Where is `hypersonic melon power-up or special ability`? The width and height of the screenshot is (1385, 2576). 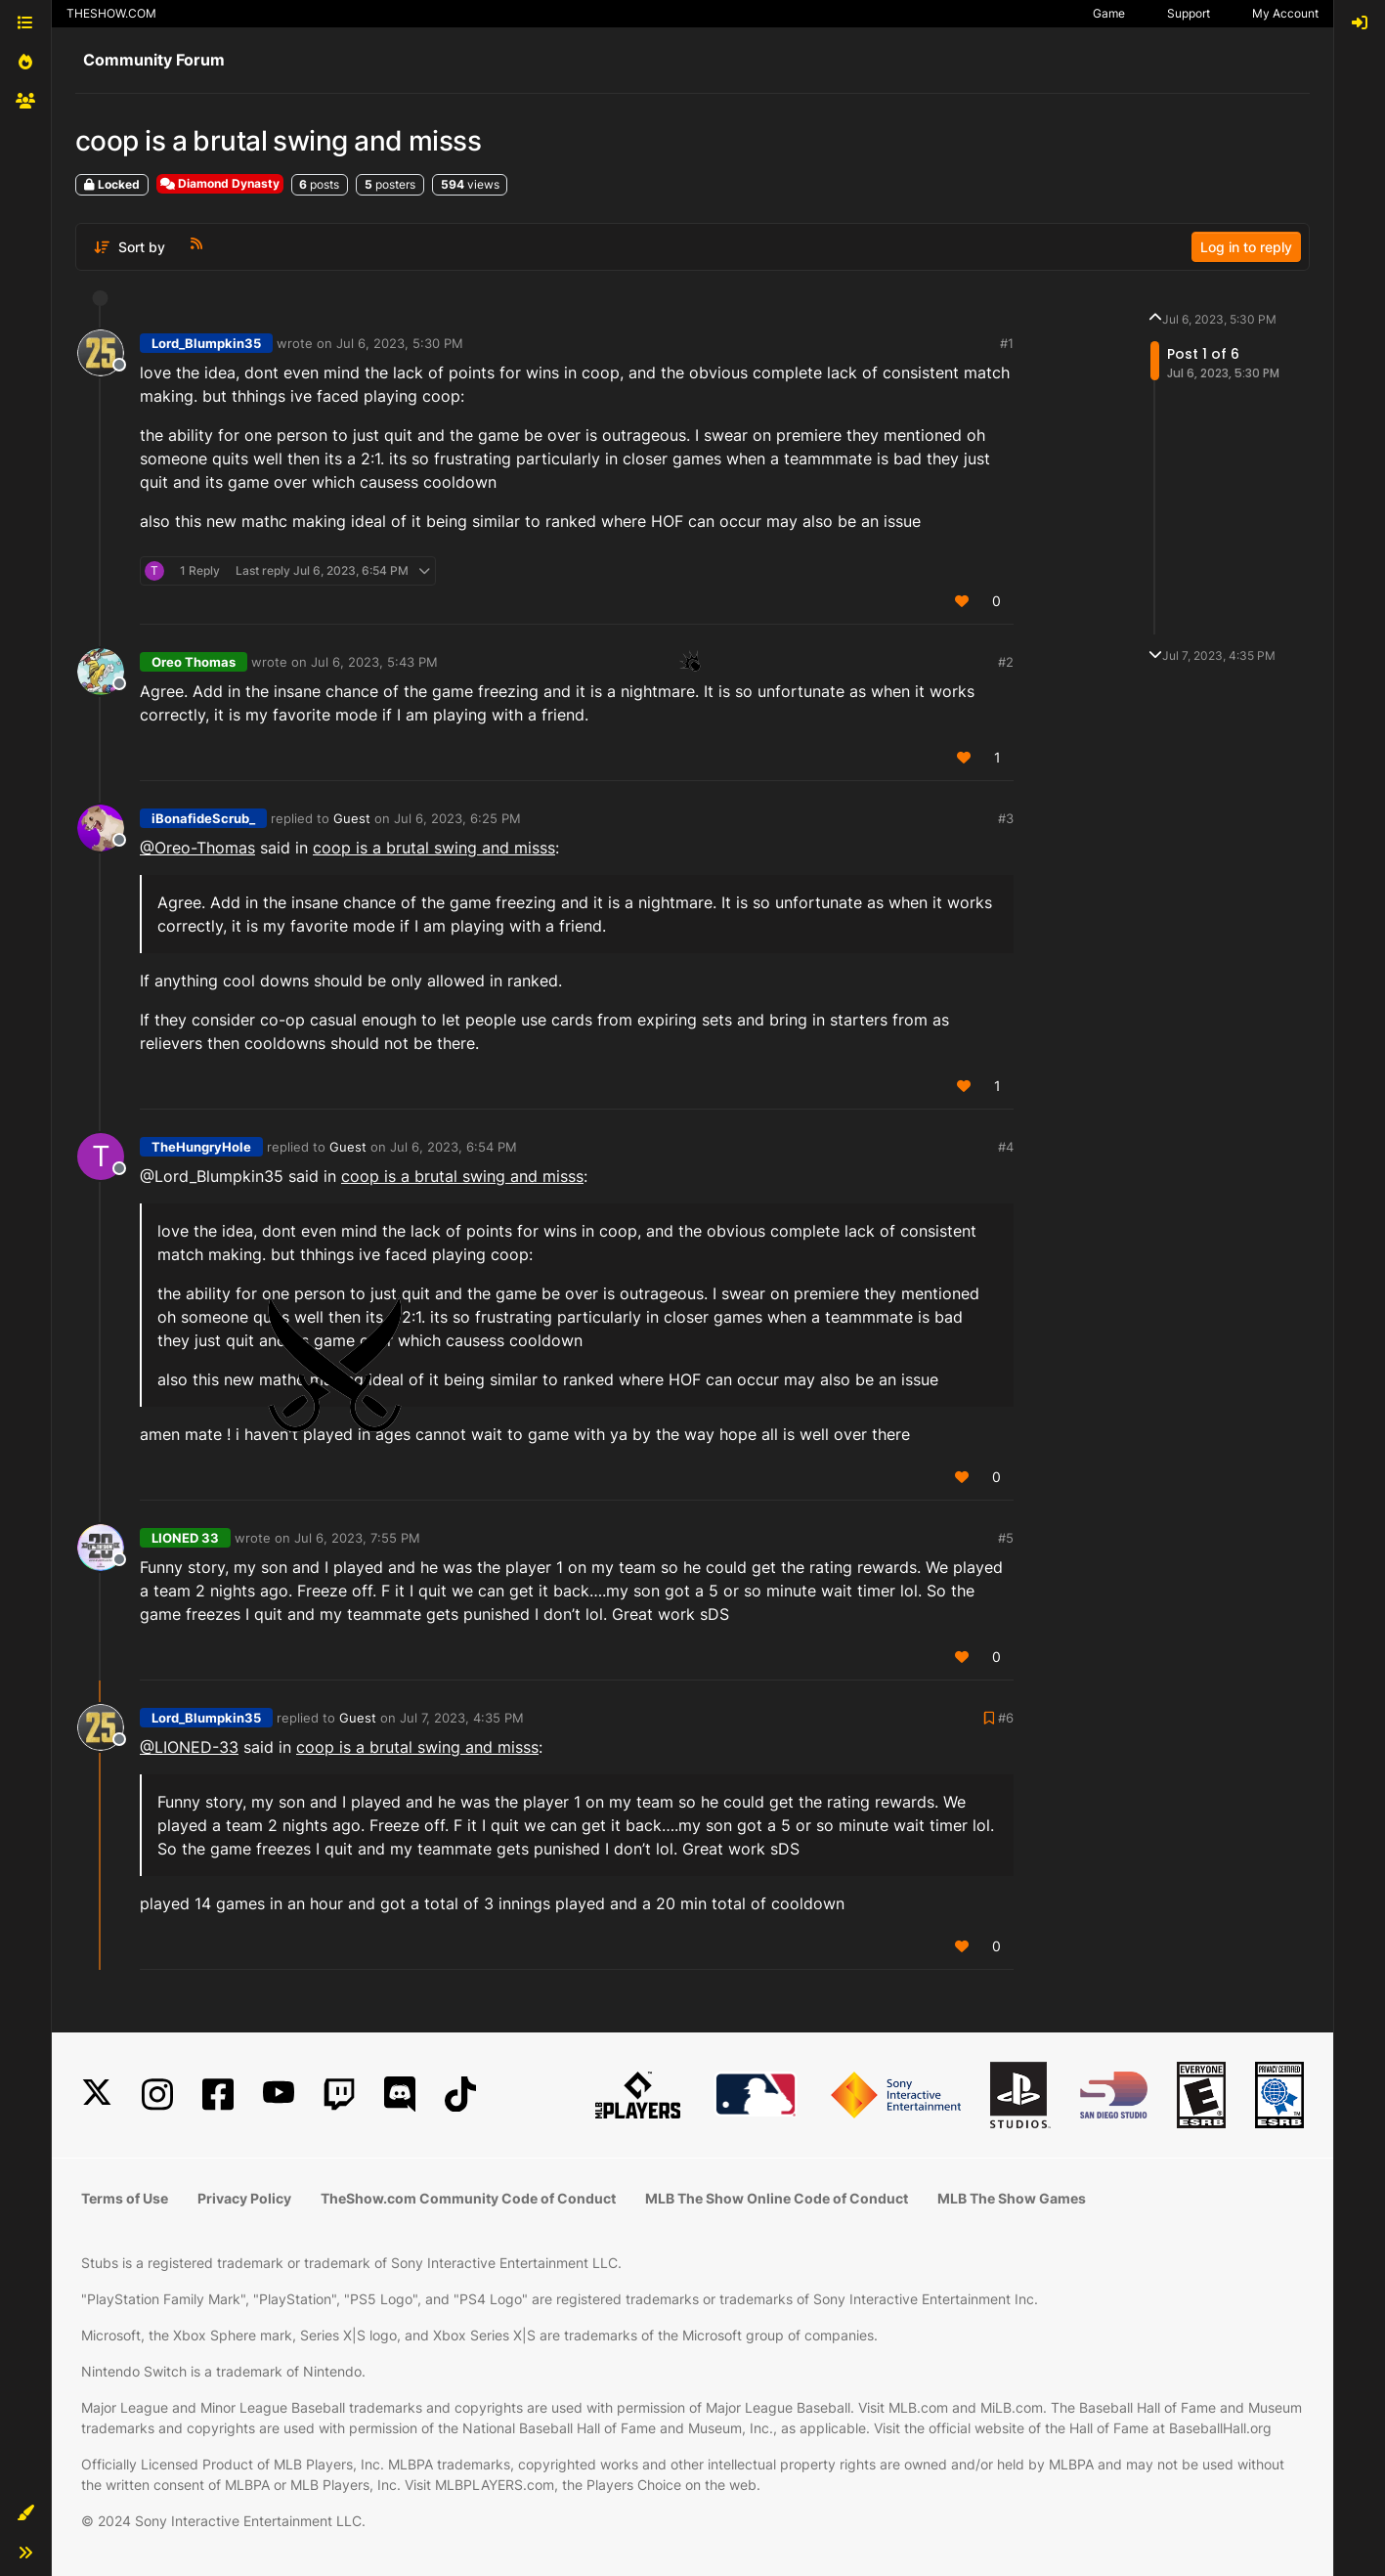
hypersonic melon power-up or special ability is located at coordinates (689, 660).